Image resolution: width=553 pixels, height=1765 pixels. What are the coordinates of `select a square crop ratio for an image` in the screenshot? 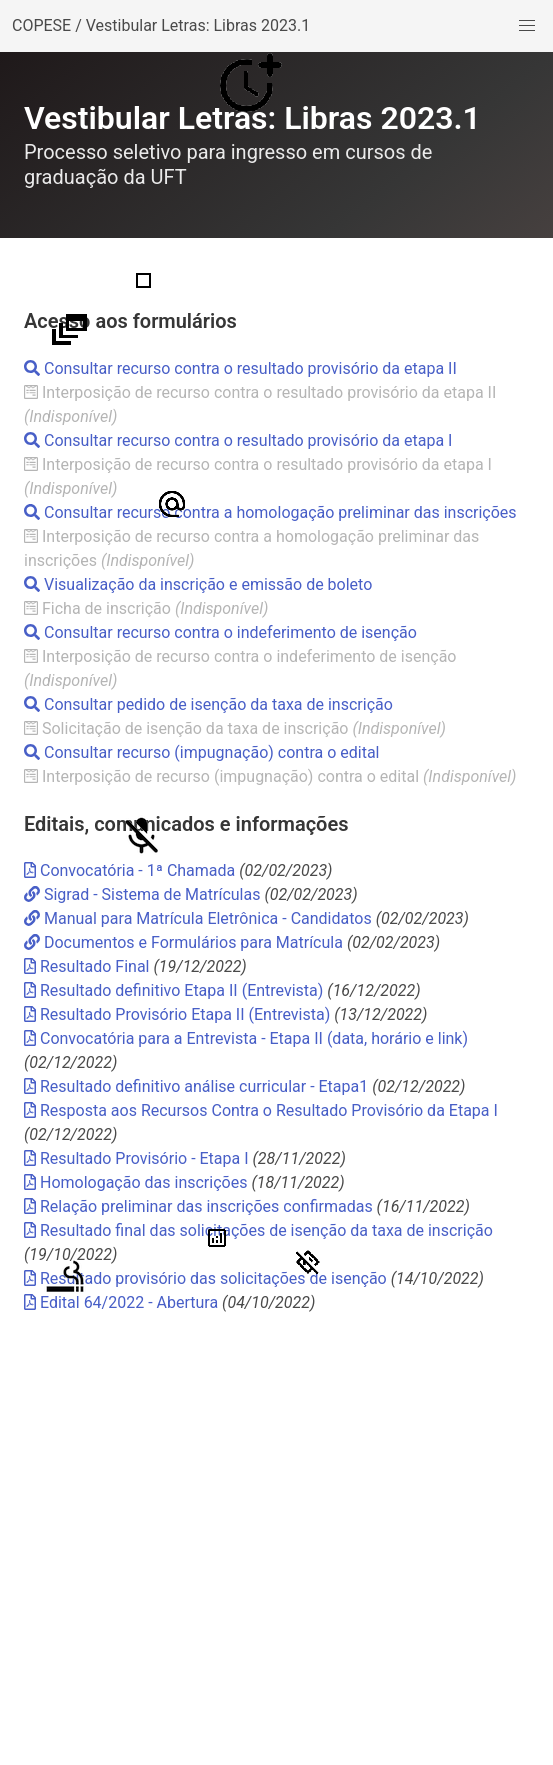 It's located at (143, 280).